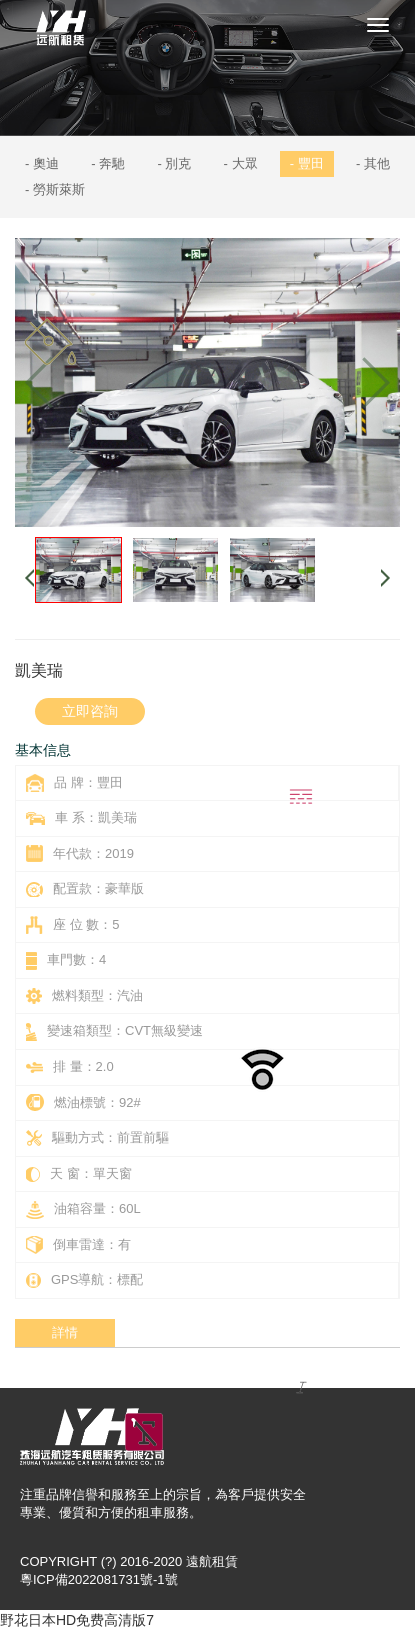 The width and height of the screenshot is (415, 1630). I want to click on calibrate your device's compass, so click(262, 1068).